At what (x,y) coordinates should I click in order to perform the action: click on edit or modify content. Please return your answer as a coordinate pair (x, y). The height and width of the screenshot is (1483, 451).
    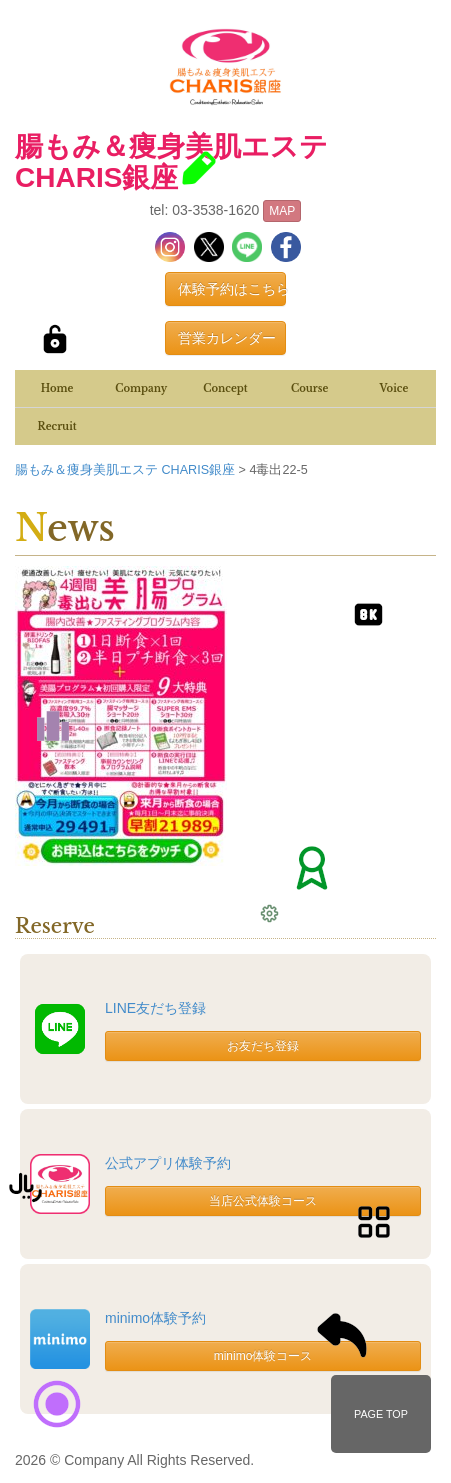
    Looking at the image, I should click on (199, 168).